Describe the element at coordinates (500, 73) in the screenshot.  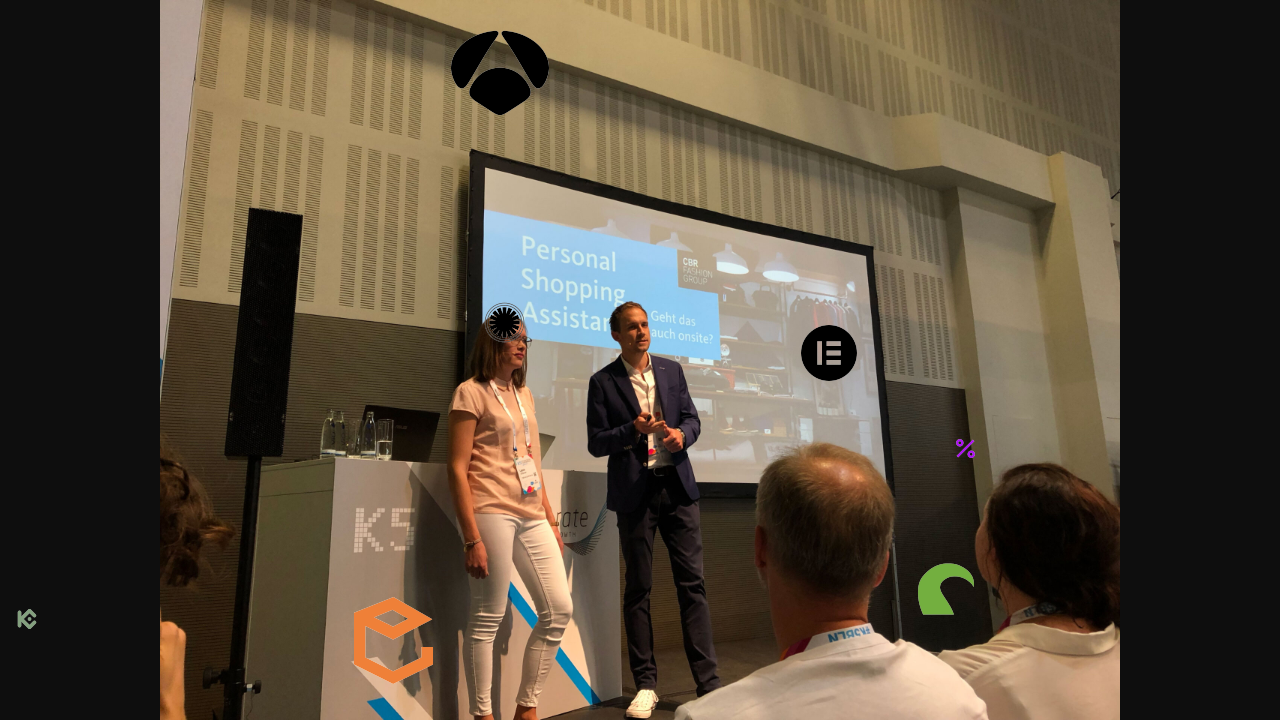
I see `open the Antena 3 app` at that location.